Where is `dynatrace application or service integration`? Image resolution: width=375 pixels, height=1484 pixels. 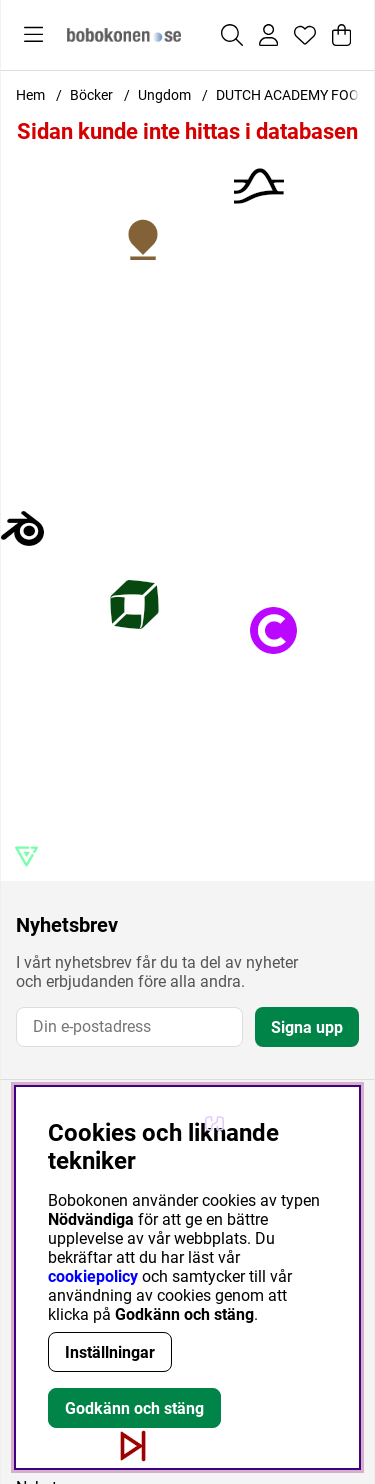
dynatrace application or service integration is located at coordinates (134, 604).